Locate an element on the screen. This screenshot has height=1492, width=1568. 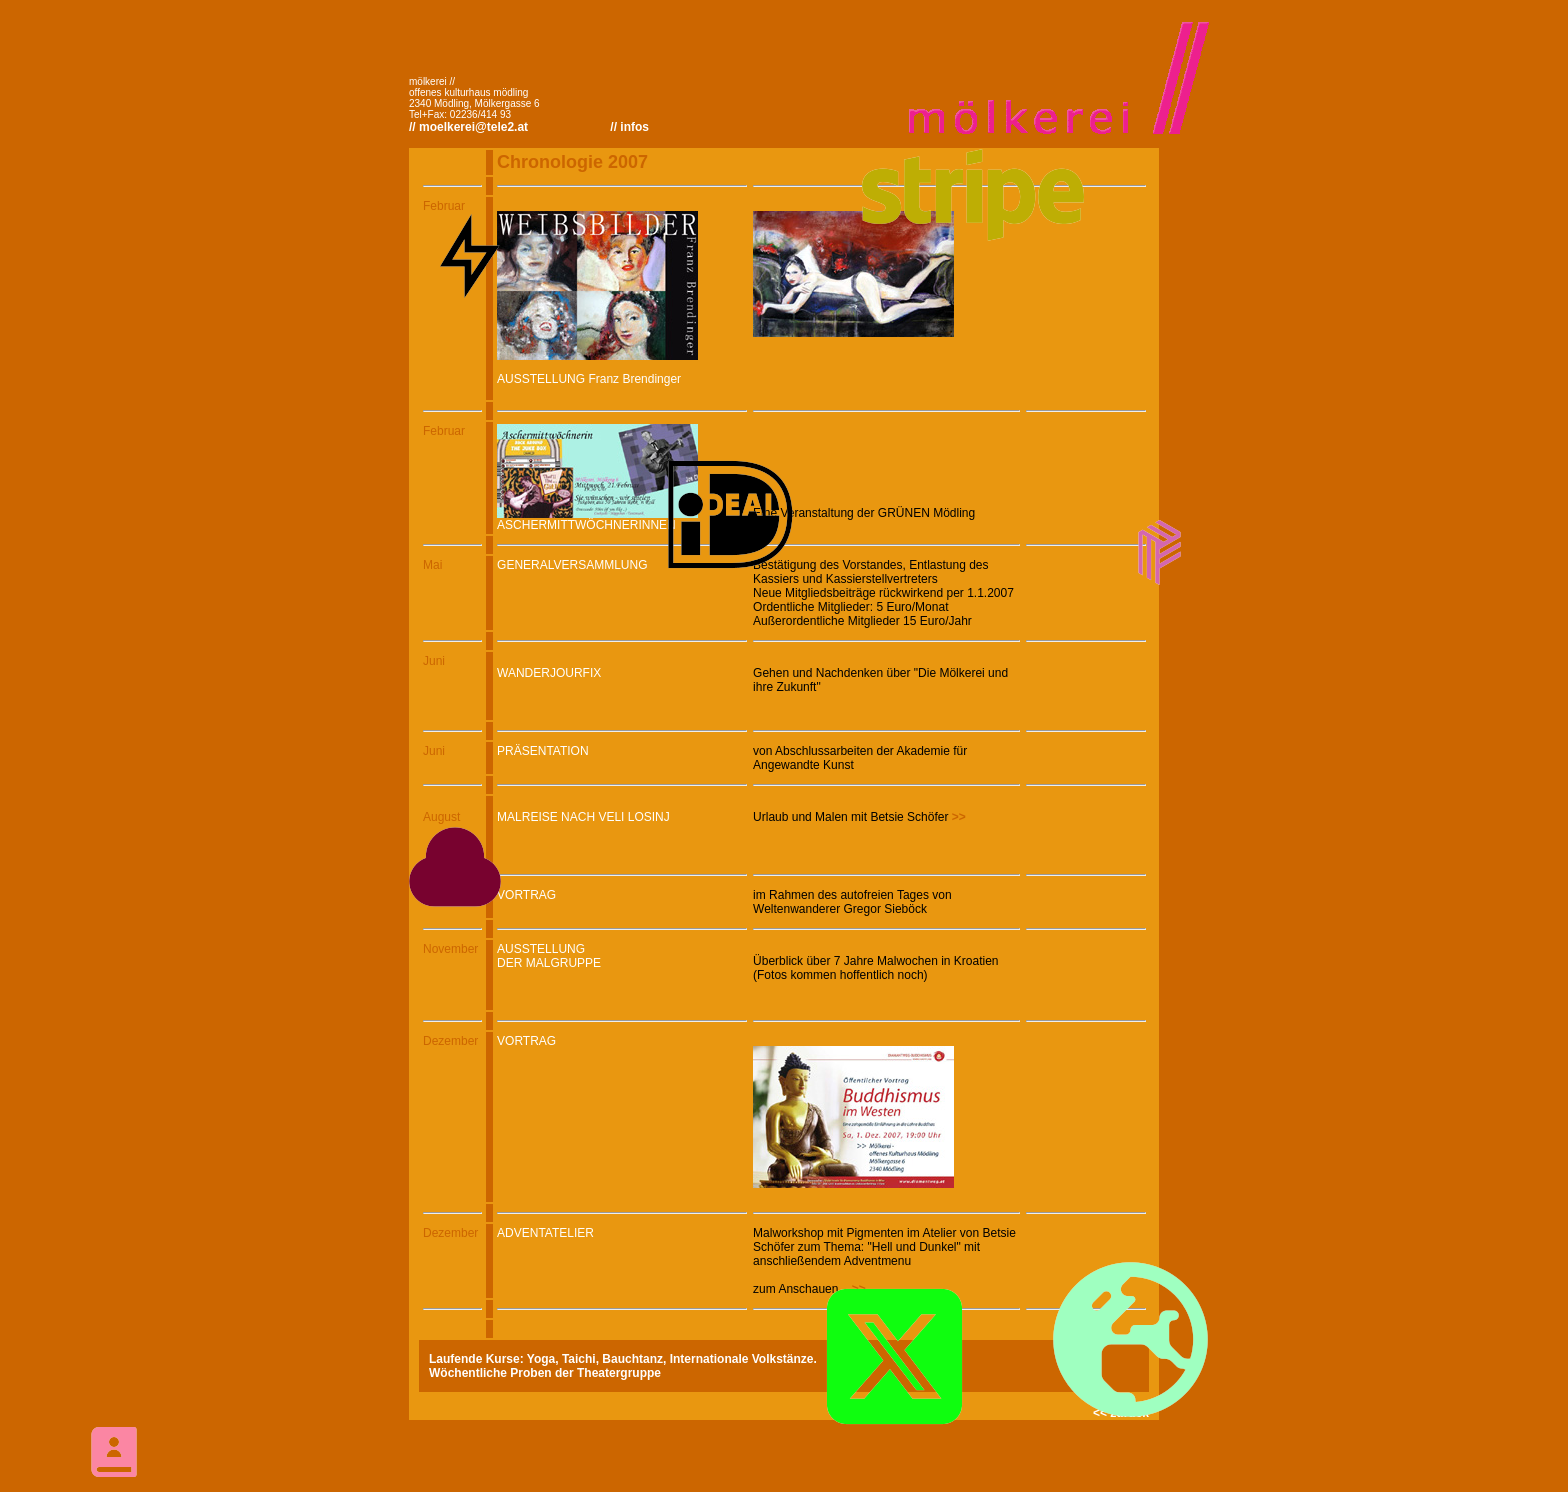
open X (formerly Twitter) app is located at coordinates (894, 1356).